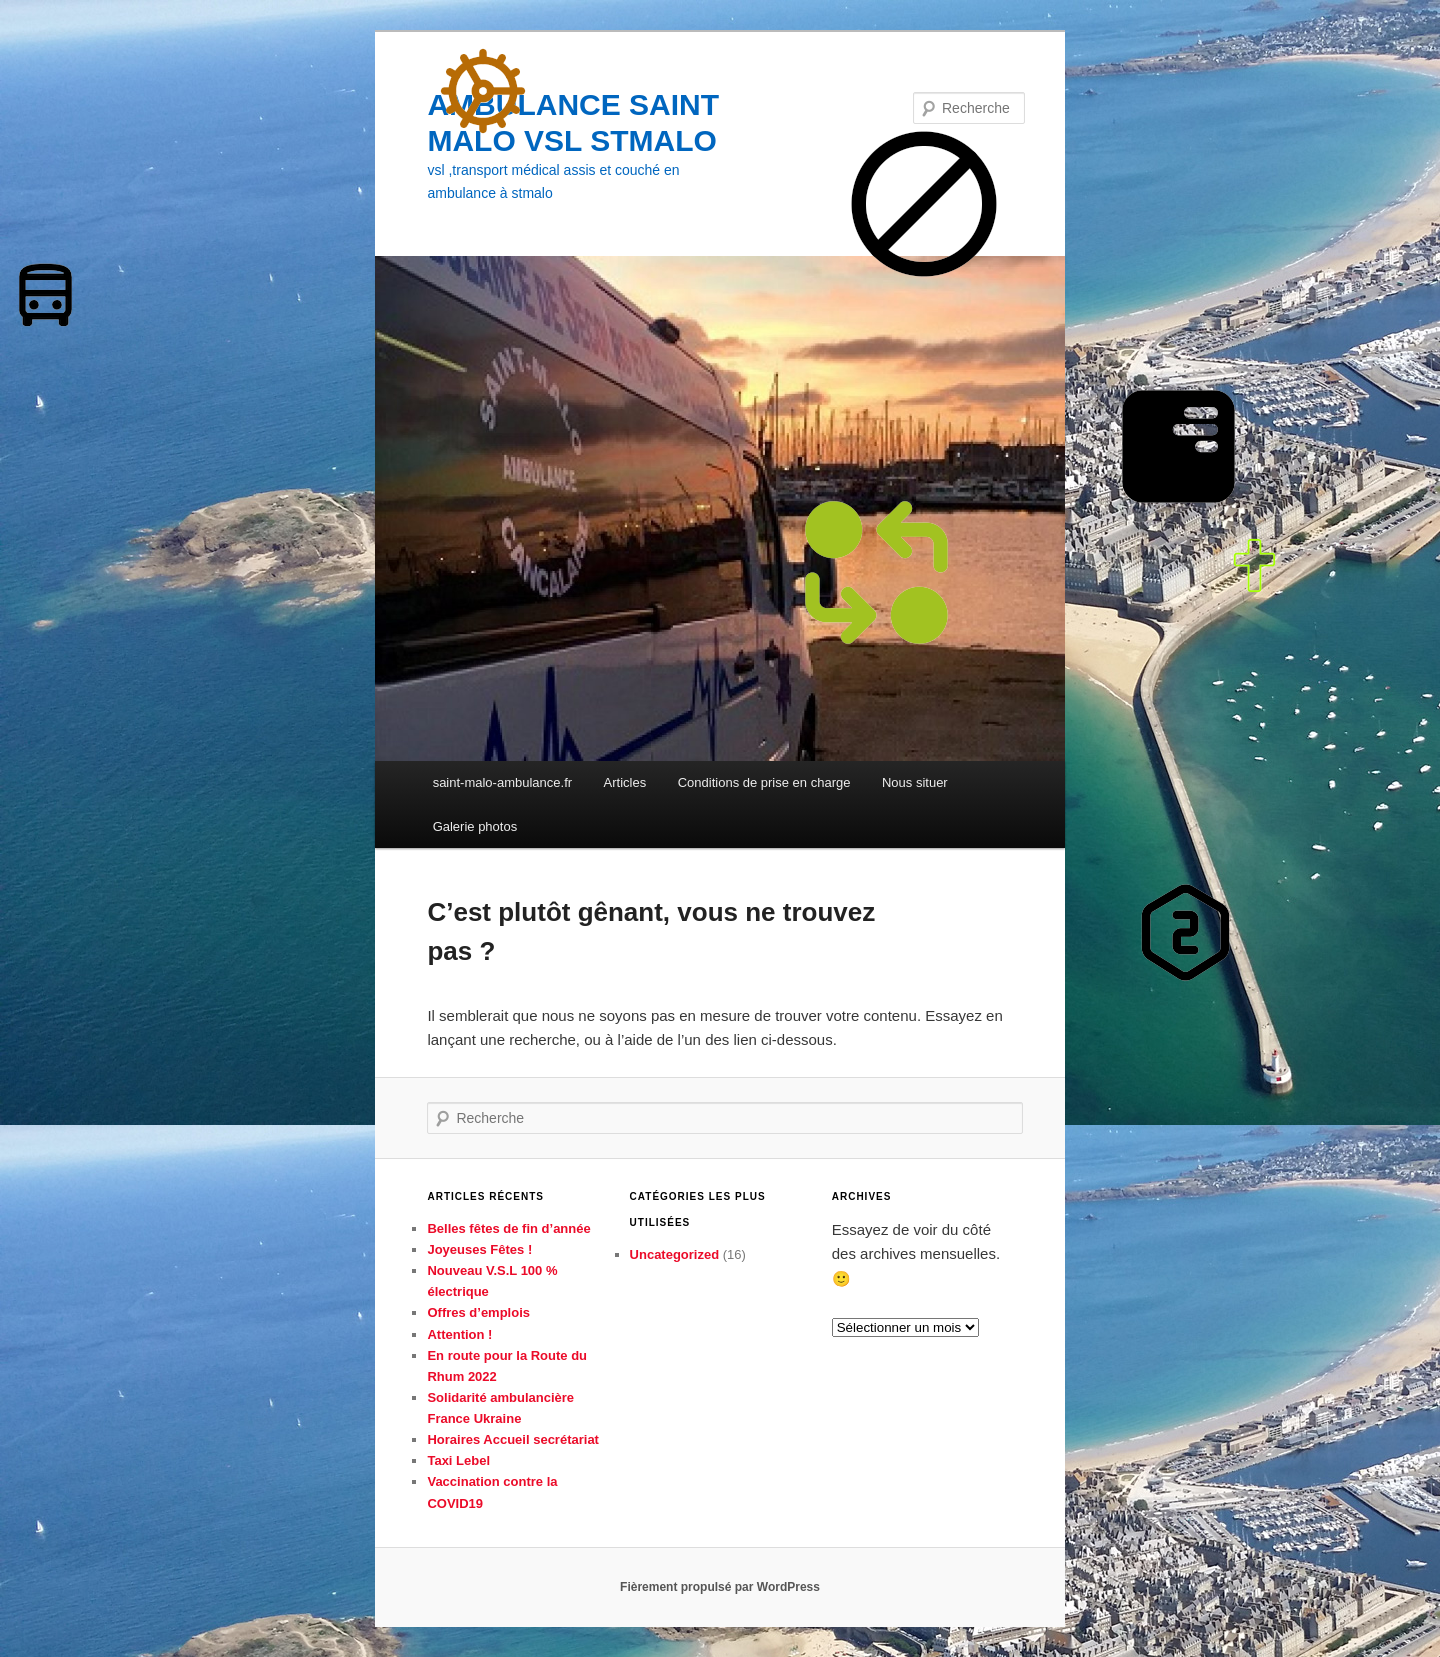  What do you see at coordinates (45, 296) in the screenshot?
I see `get bus directions or routes` at bounding box center [45, 296].